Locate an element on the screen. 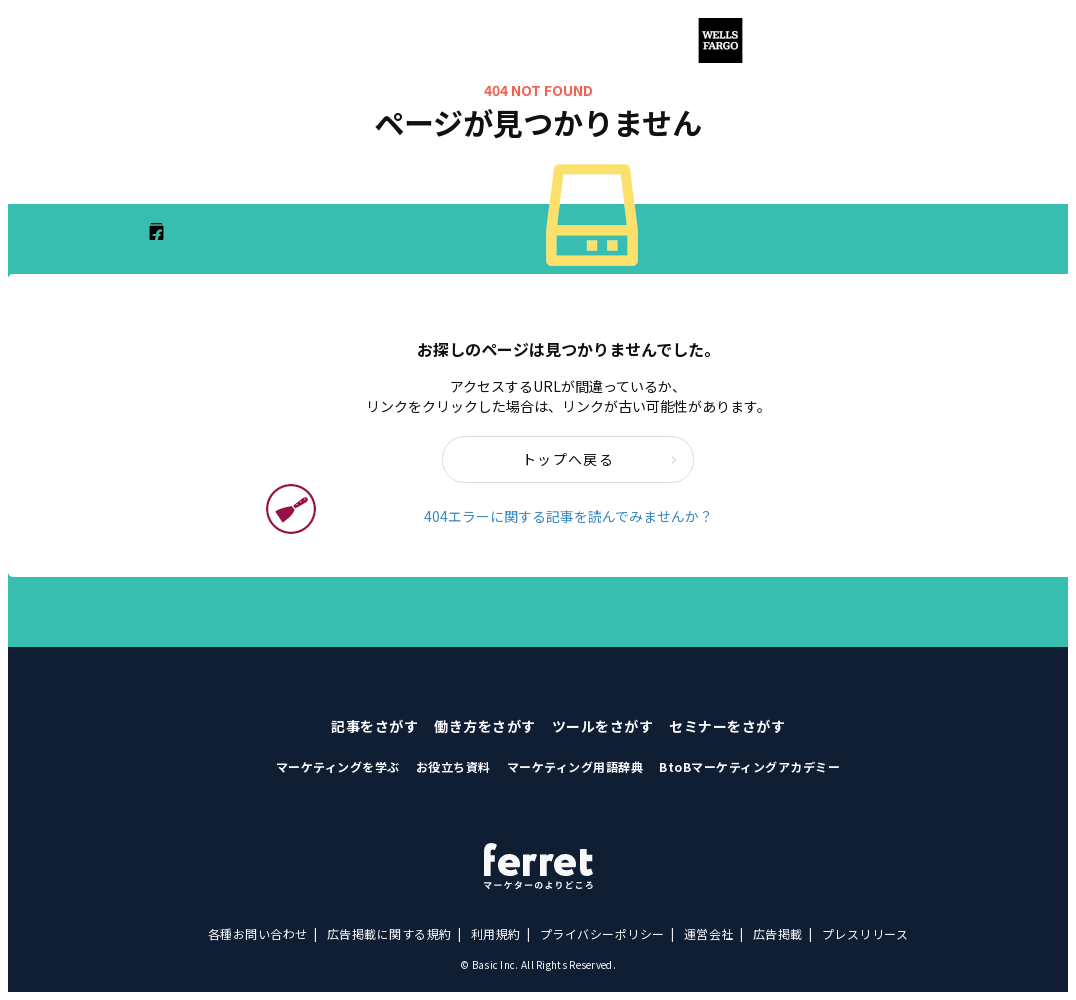 The height and width of the screenshot is (1000, 1076). open the Flipkart shopping app is located at coordinates (156, 231).